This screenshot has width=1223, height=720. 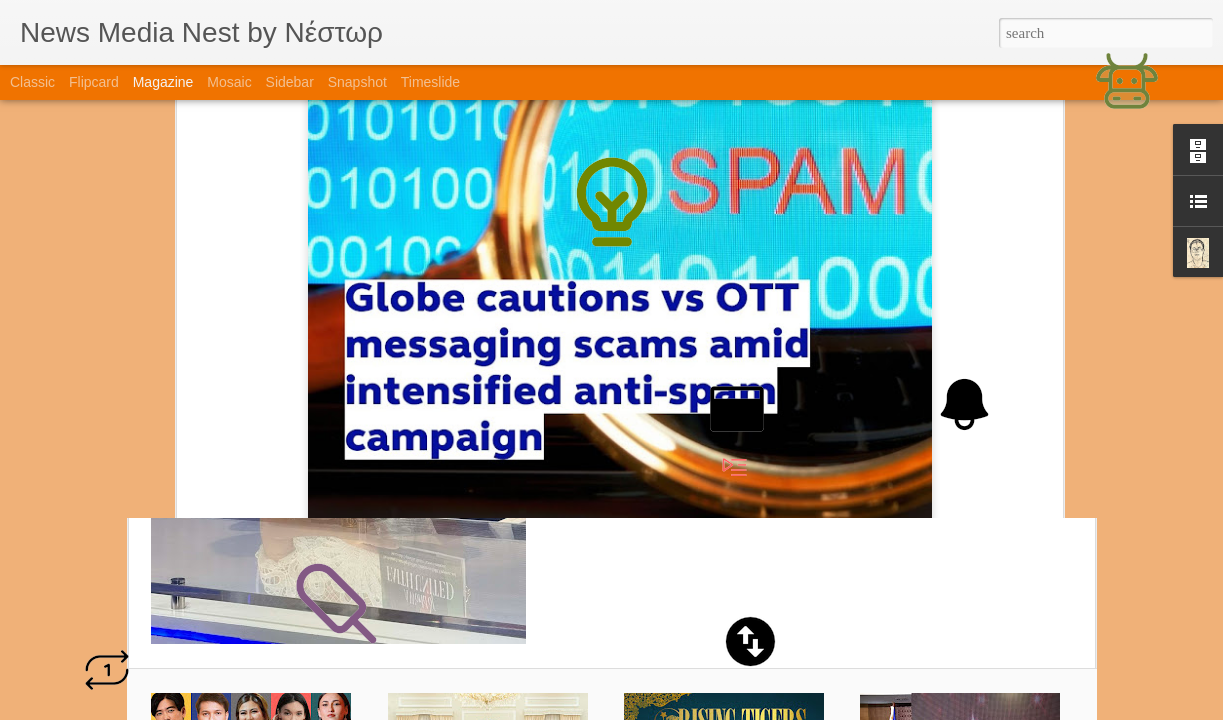 I want to click on view notifications, so click(x=964, y=404).